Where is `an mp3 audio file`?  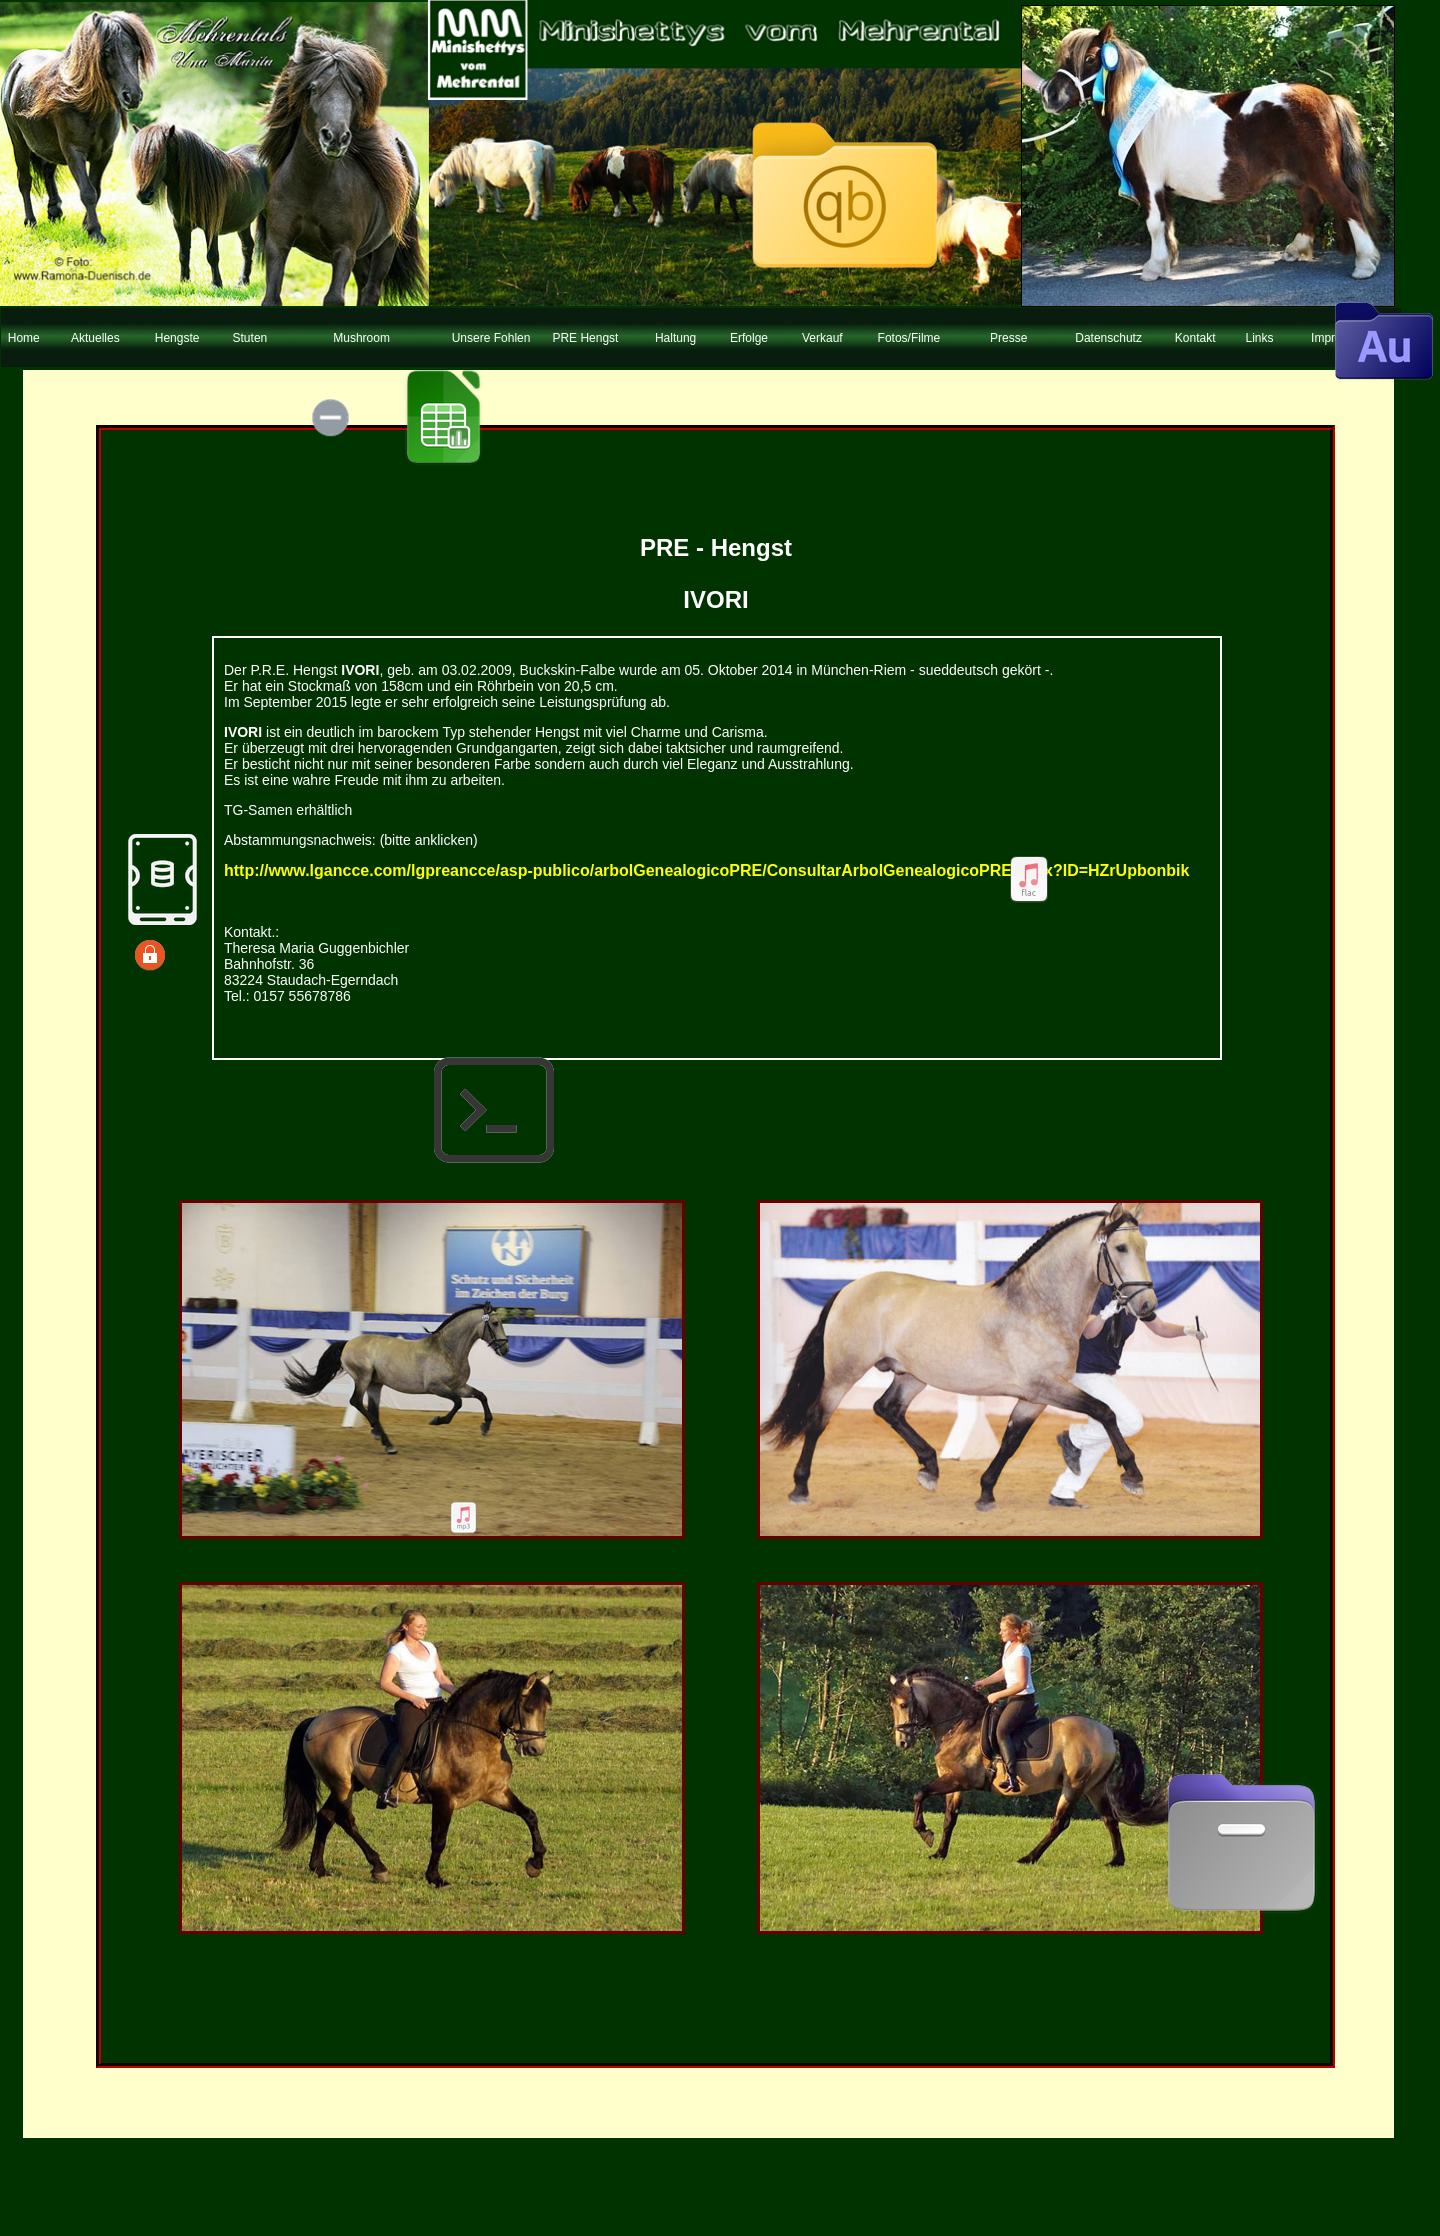 an mp3 audio file is located at coordinates (463, 1517).